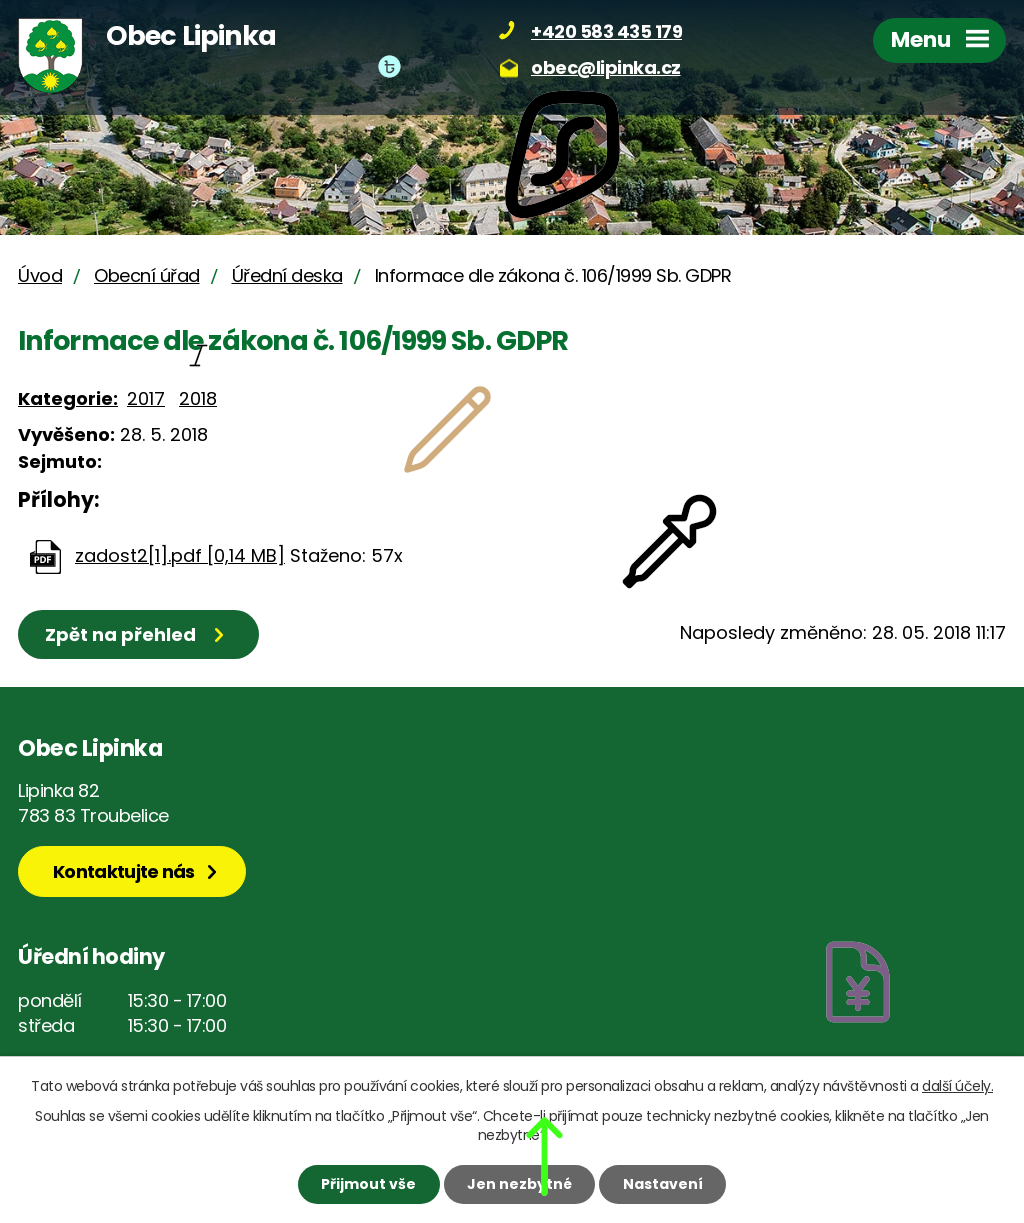 This screenshot has width=1024, height=1223. I want to click on open surfshark vpn app, so click(562, 154).